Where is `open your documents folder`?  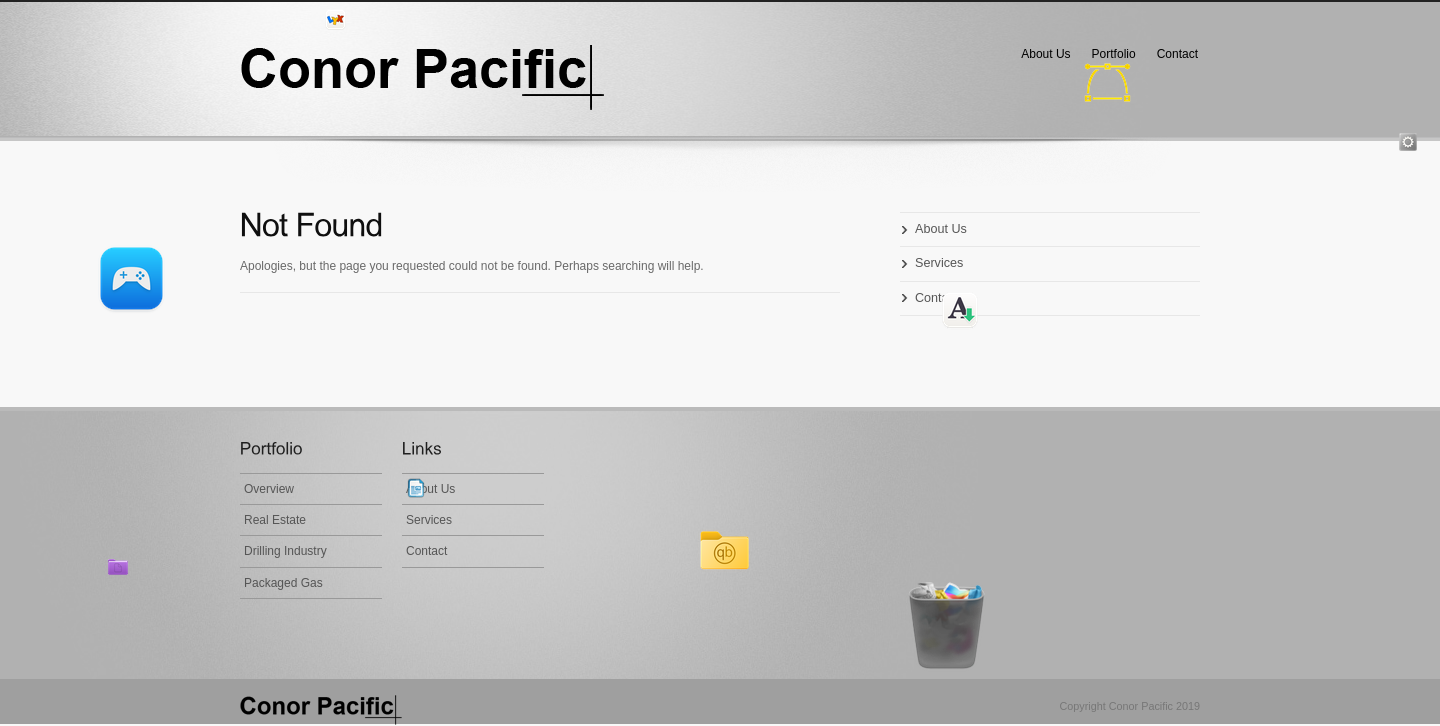 open your documents folder is located at coordinates (118, 567).